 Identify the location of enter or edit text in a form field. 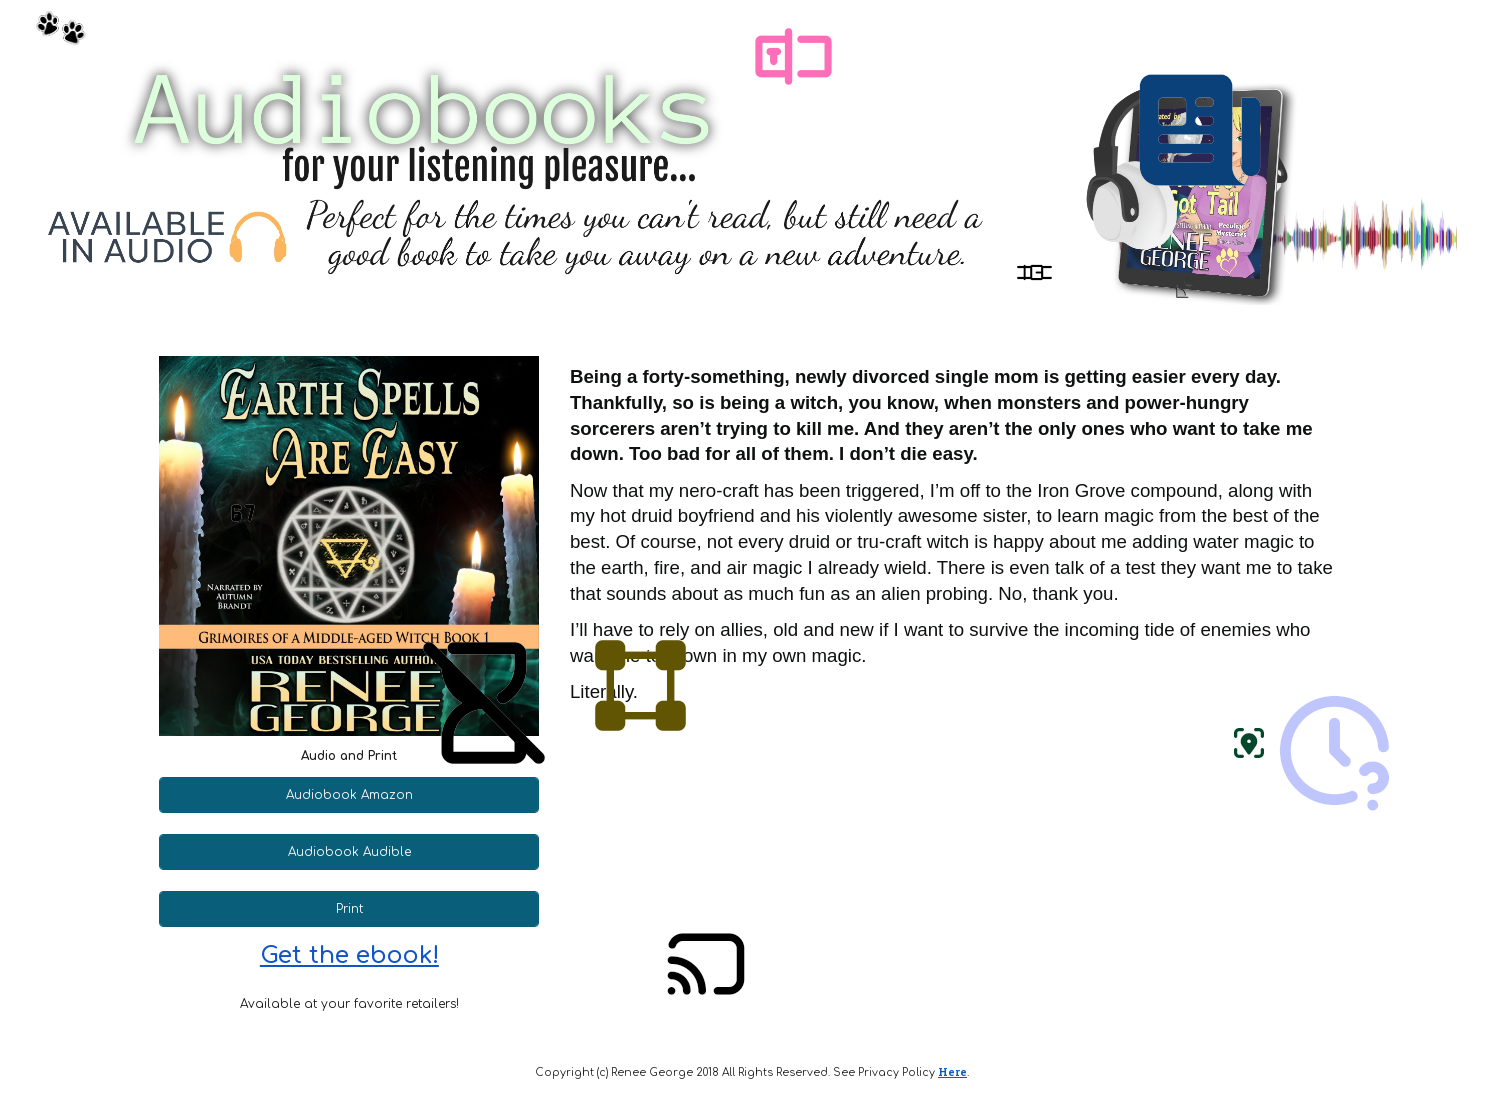
(793, 56).